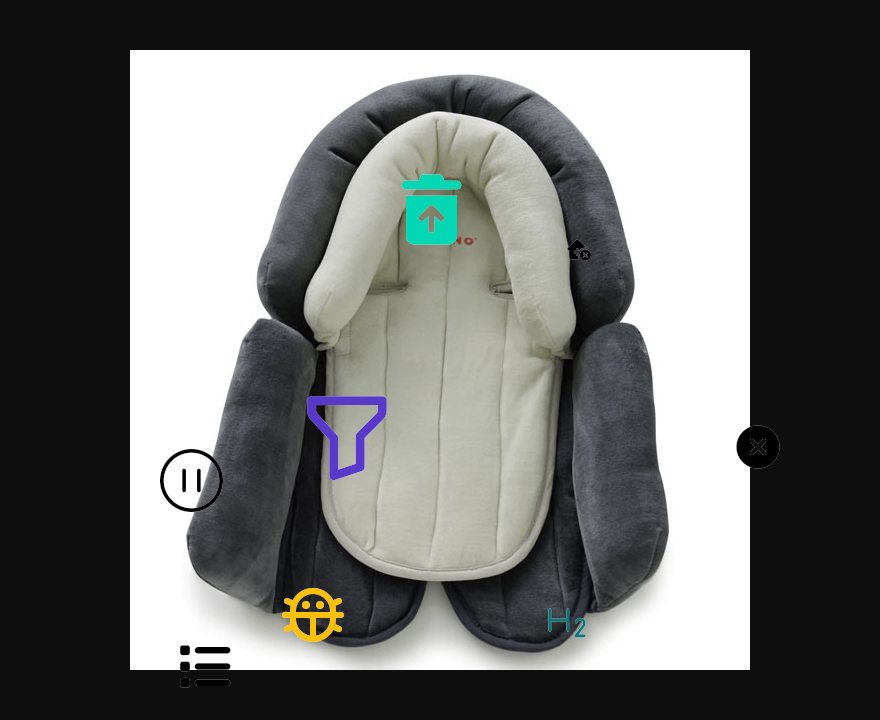  Describe the element at coordinates (431, 210) in the screenshot. I see `restore item from trash` at that location.